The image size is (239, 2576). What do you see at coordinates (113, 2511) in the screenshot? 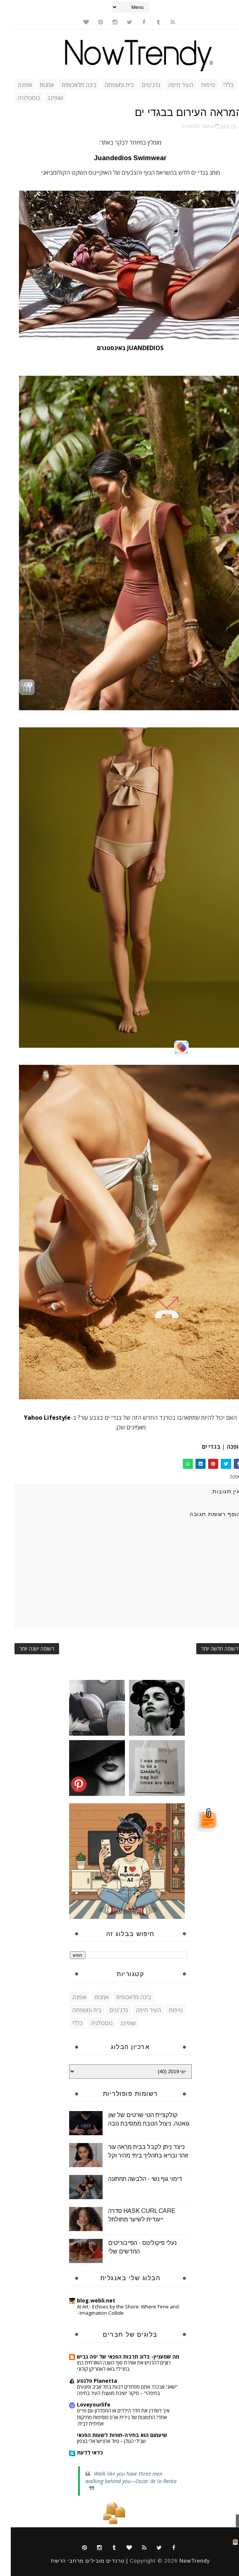
I see `install new software or applications` at bounding box center [113, 2511].